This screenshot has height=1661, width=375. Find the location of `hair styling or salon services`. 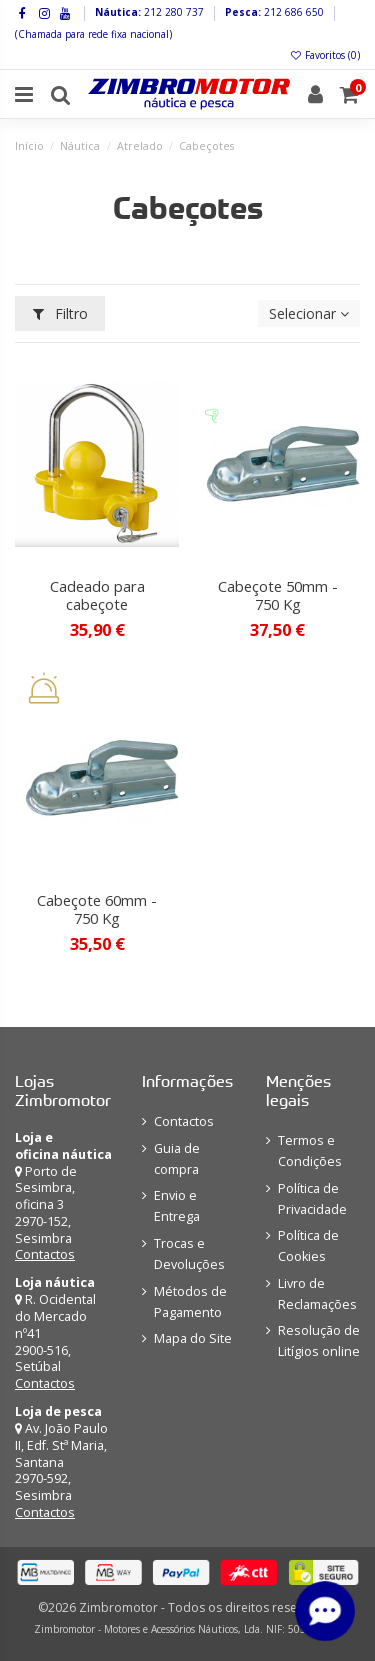

hair styling or salon services is located at coordinates (212, 415).